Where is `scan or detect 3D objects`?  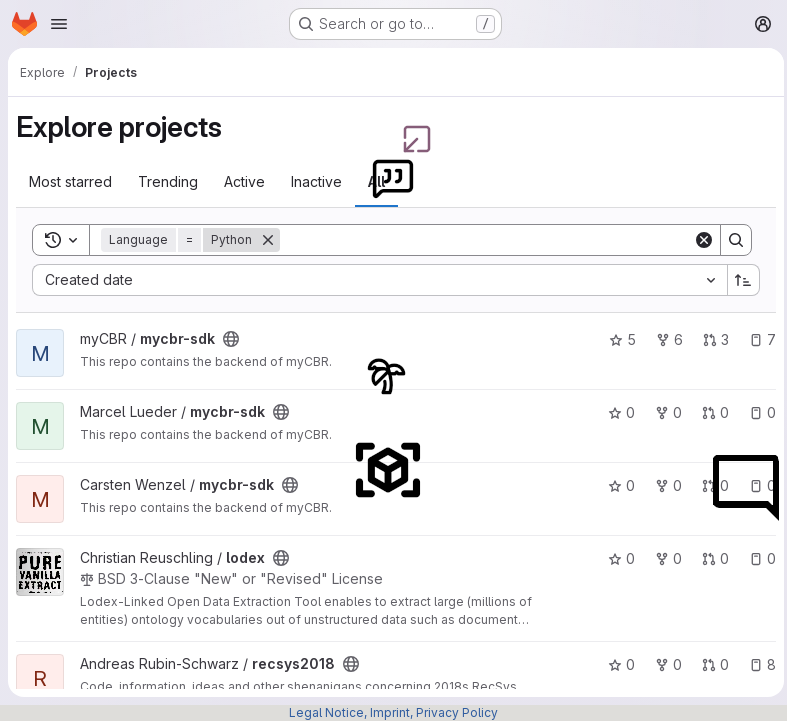
scan or detect 3D objects is located at coordinates (388, 470).